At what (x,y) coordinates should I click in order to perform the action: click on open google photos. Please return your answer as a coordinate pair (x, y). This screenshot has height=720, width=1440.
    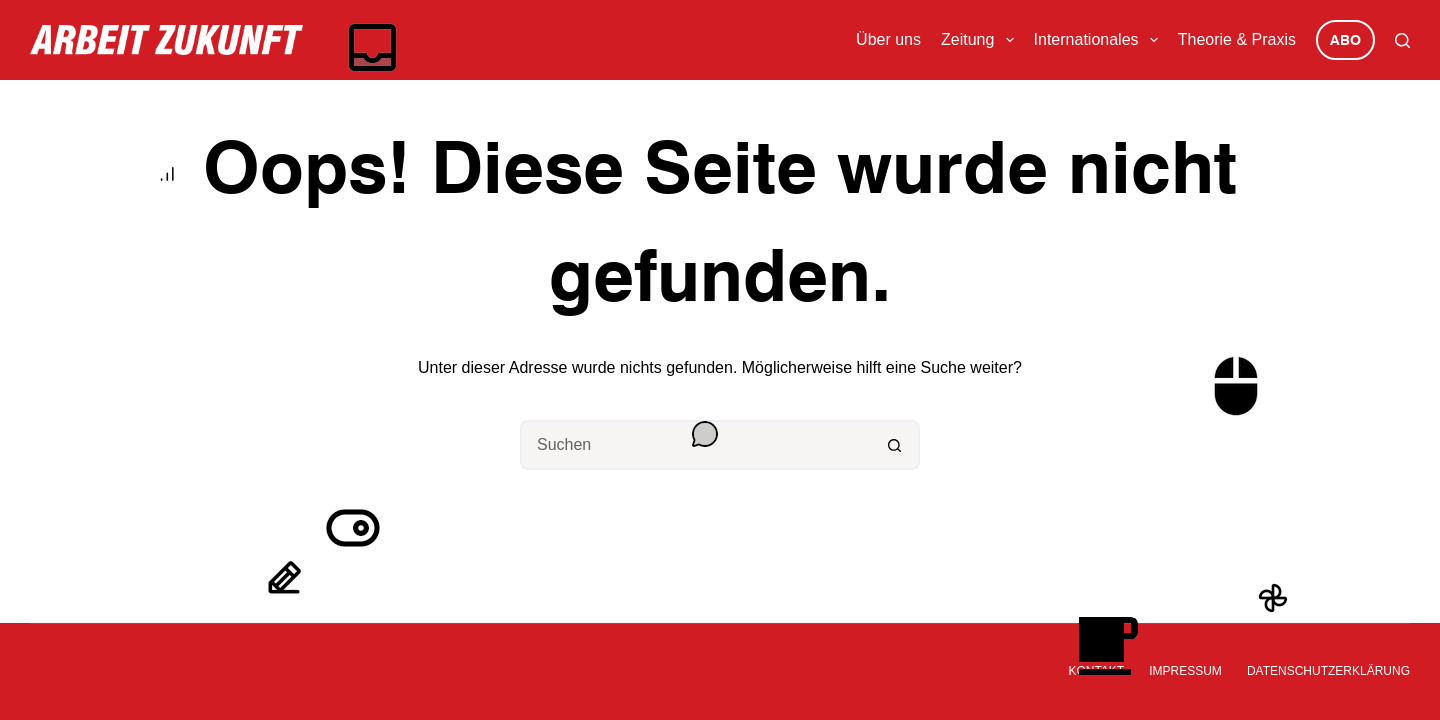
    Looking at the image, I should click on (1273, 598).